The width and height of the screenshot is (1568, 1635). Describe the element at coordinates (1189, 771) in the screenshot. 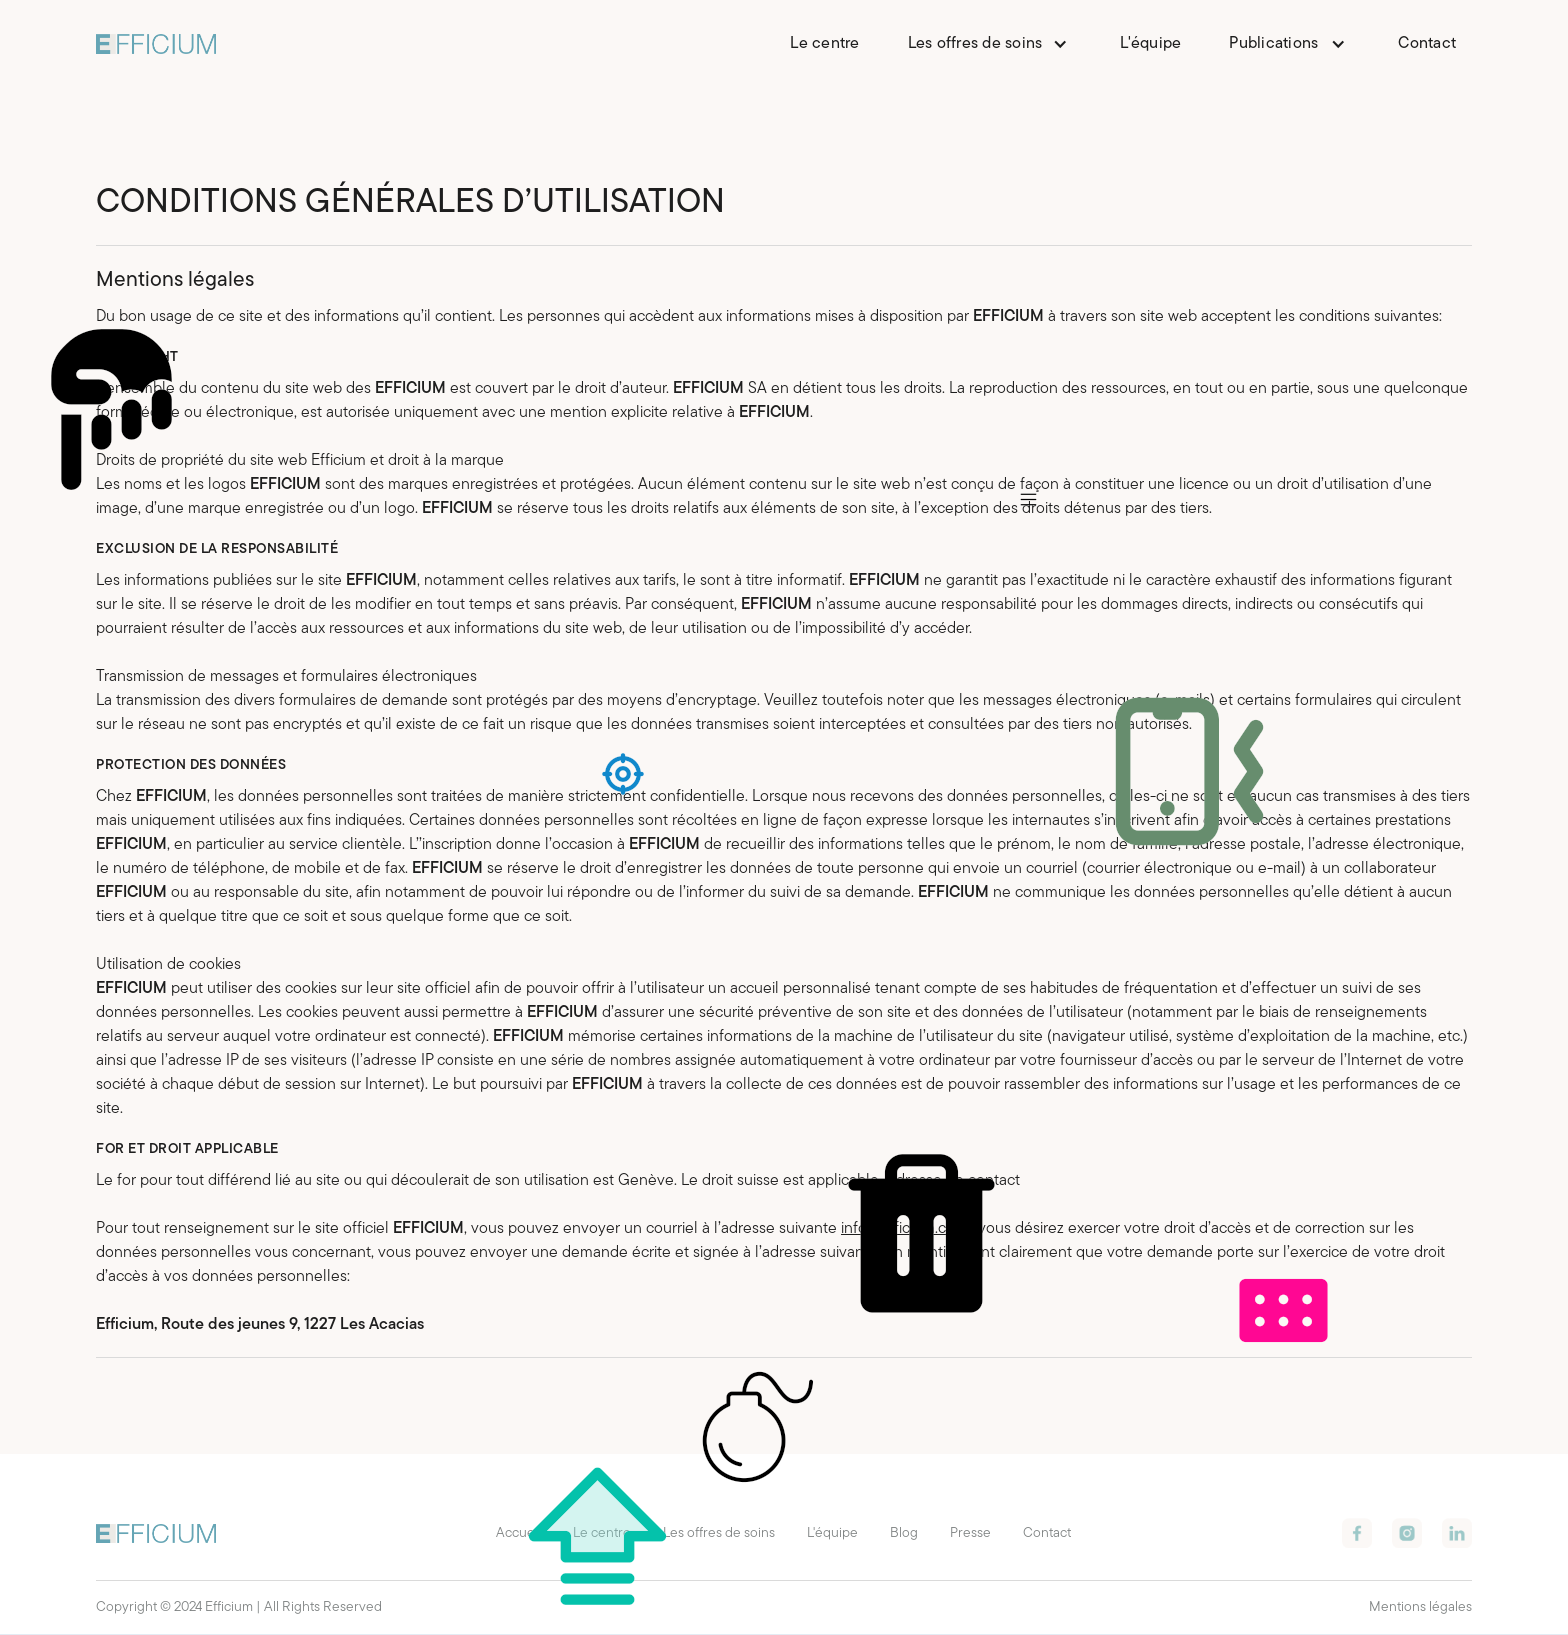

I see `phone is on vibrate mode` at that location.